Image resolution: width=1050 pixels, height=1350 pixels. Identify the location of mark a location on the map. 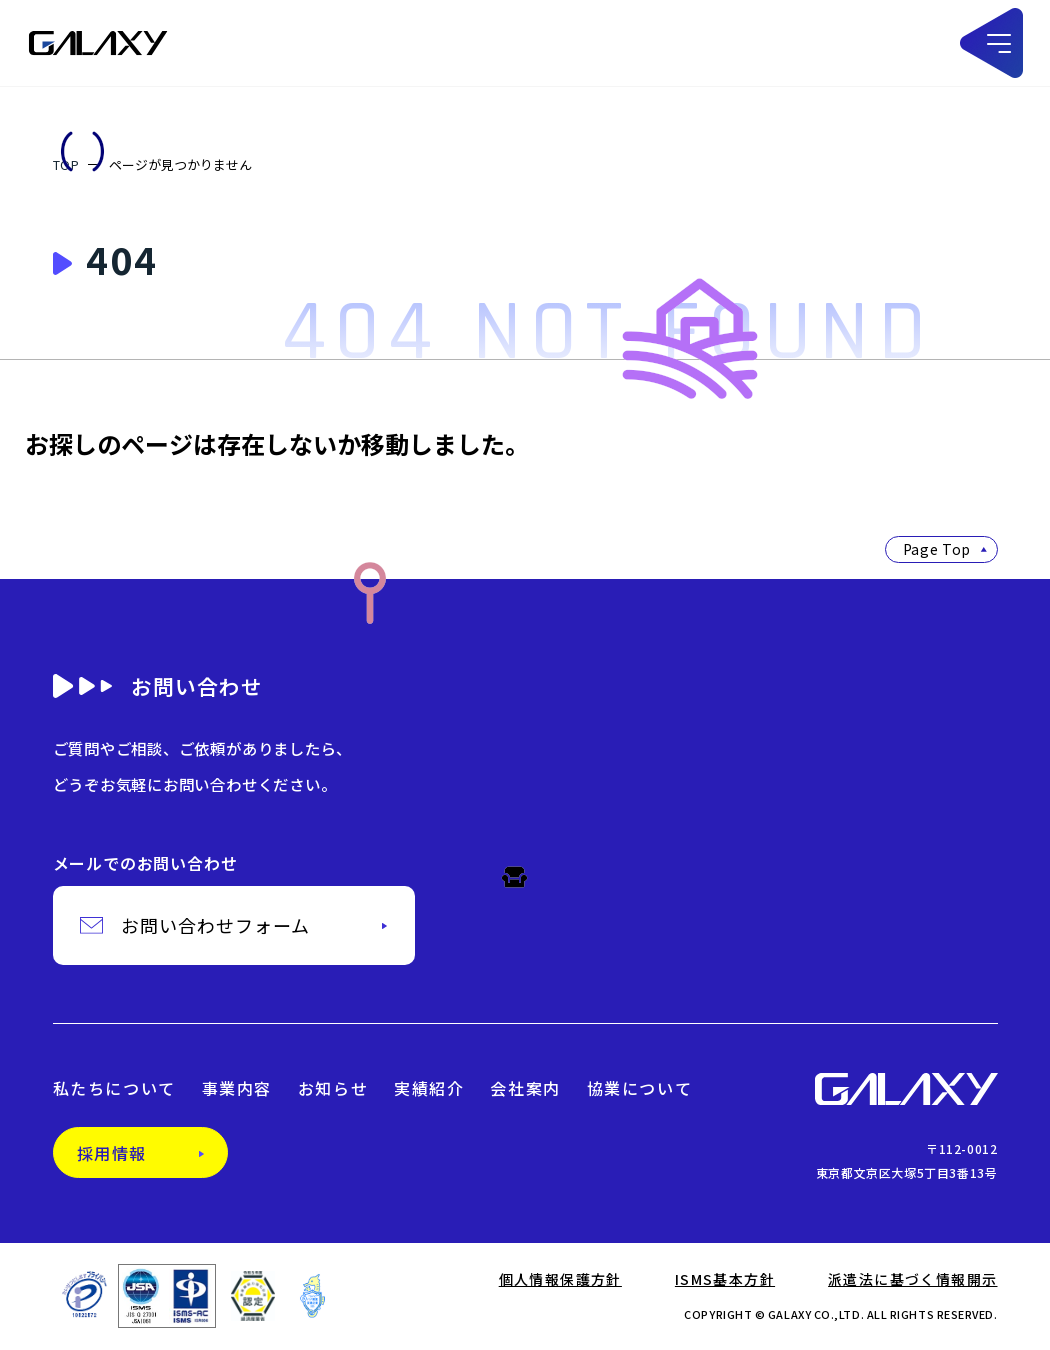
(370, 593).